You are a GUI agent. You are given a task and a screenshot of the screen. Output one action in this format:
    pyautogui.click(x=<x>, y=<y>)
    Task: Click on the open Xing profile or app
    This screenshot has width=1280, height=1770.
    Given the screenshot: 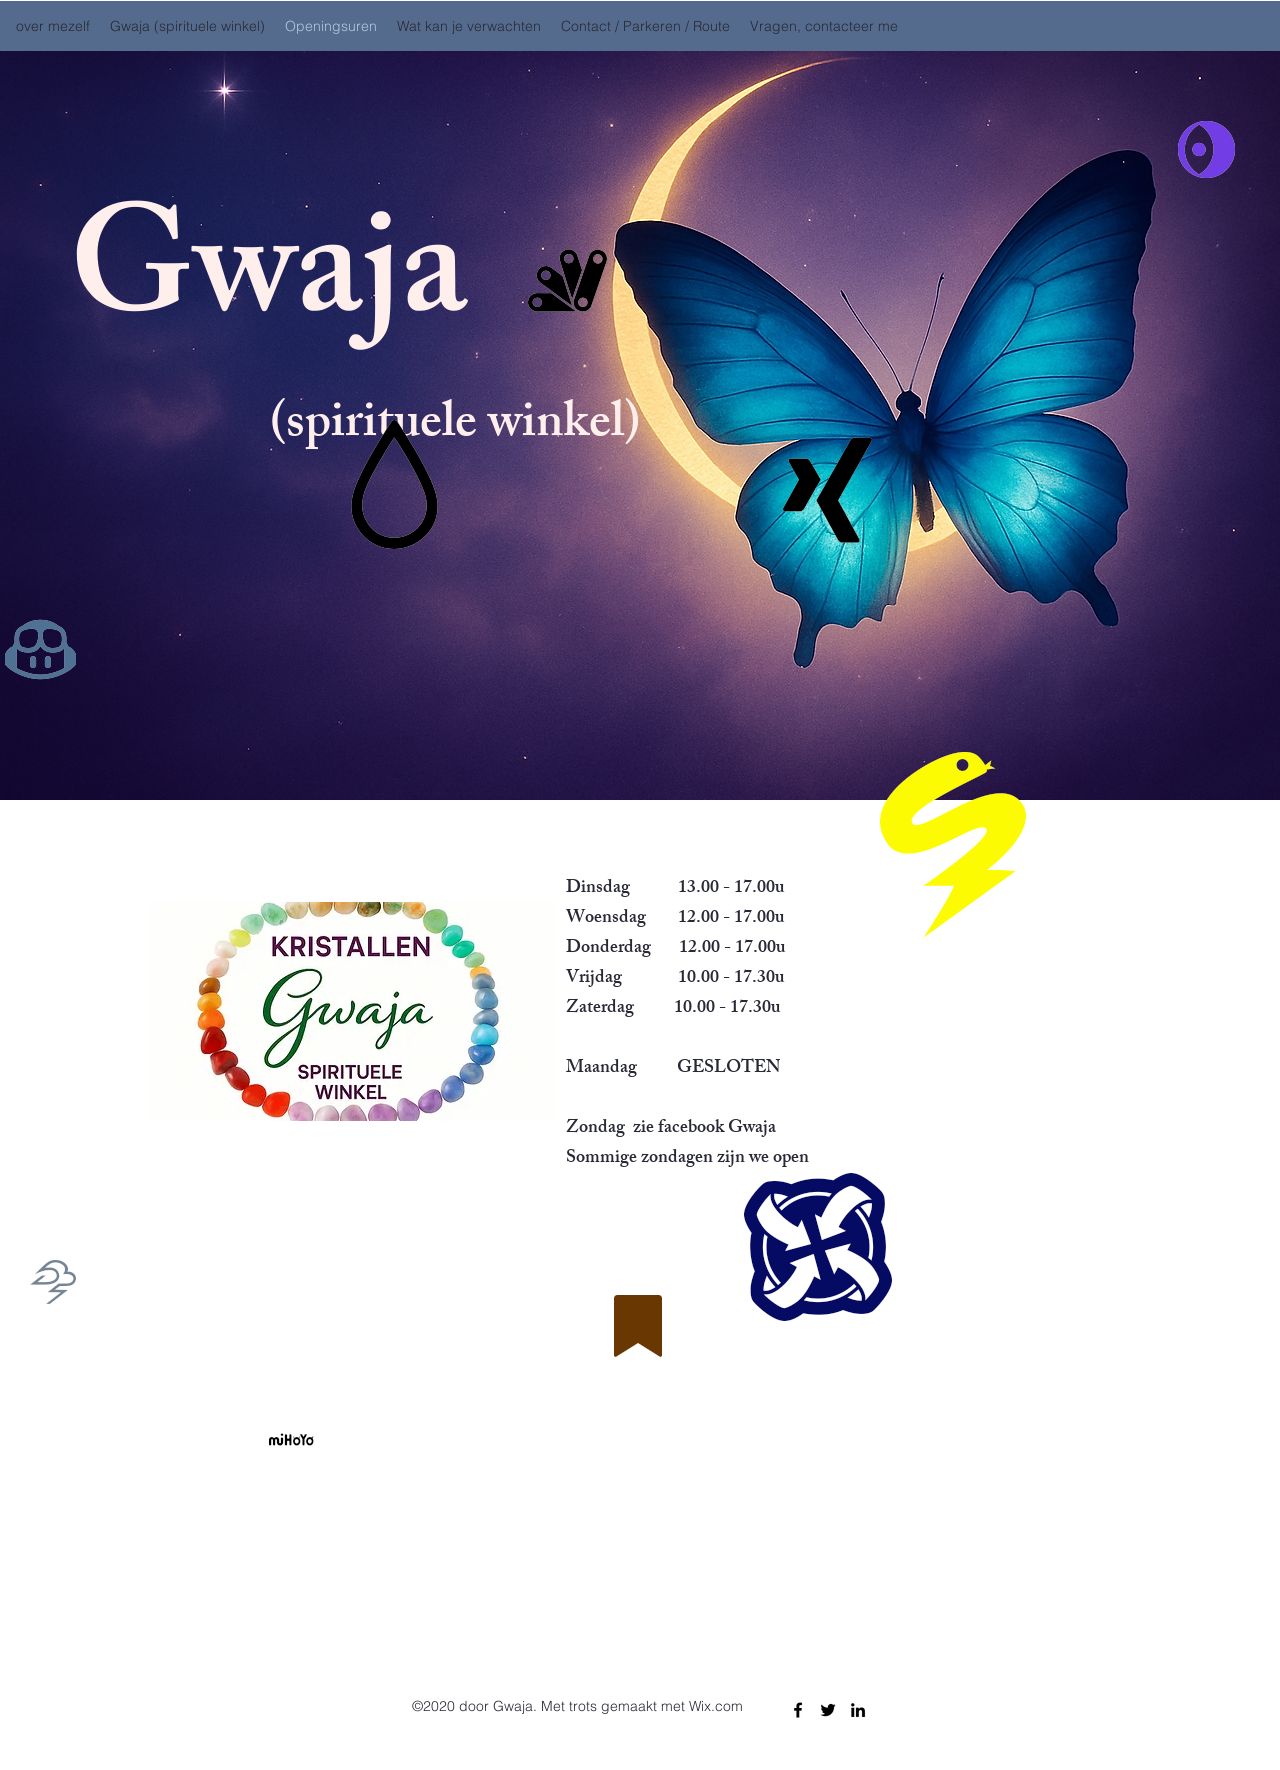 What is the action you would take?
    pyautogui.click(x=823, y=486)
    